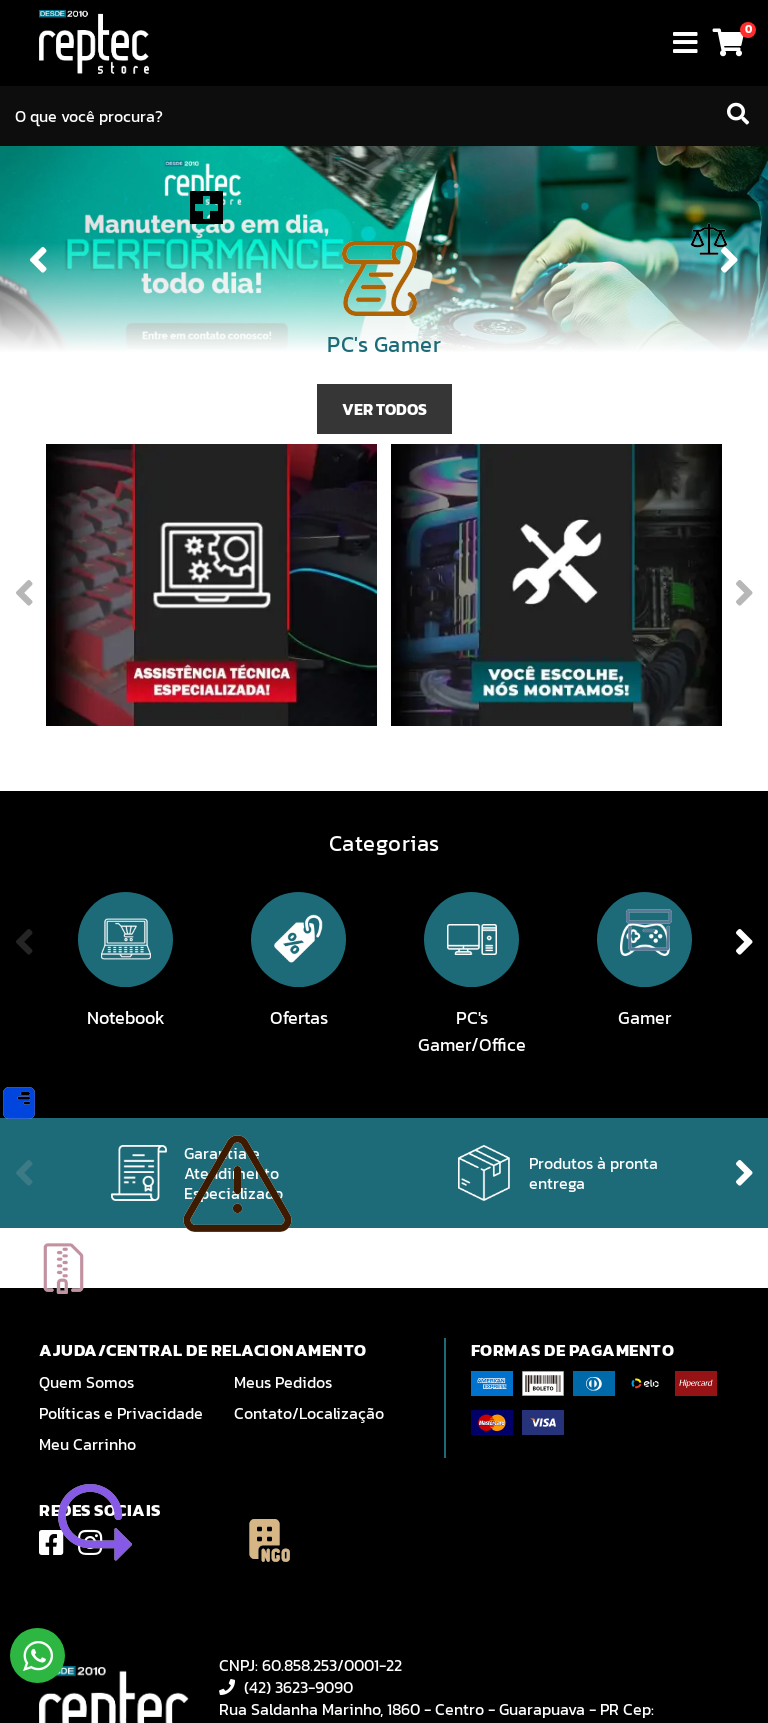 The image size is (768, 1723). What do you see at coordinates (709, 239) in the screenshot?
I see `view license or legal information` at bounding box center [709, 239].